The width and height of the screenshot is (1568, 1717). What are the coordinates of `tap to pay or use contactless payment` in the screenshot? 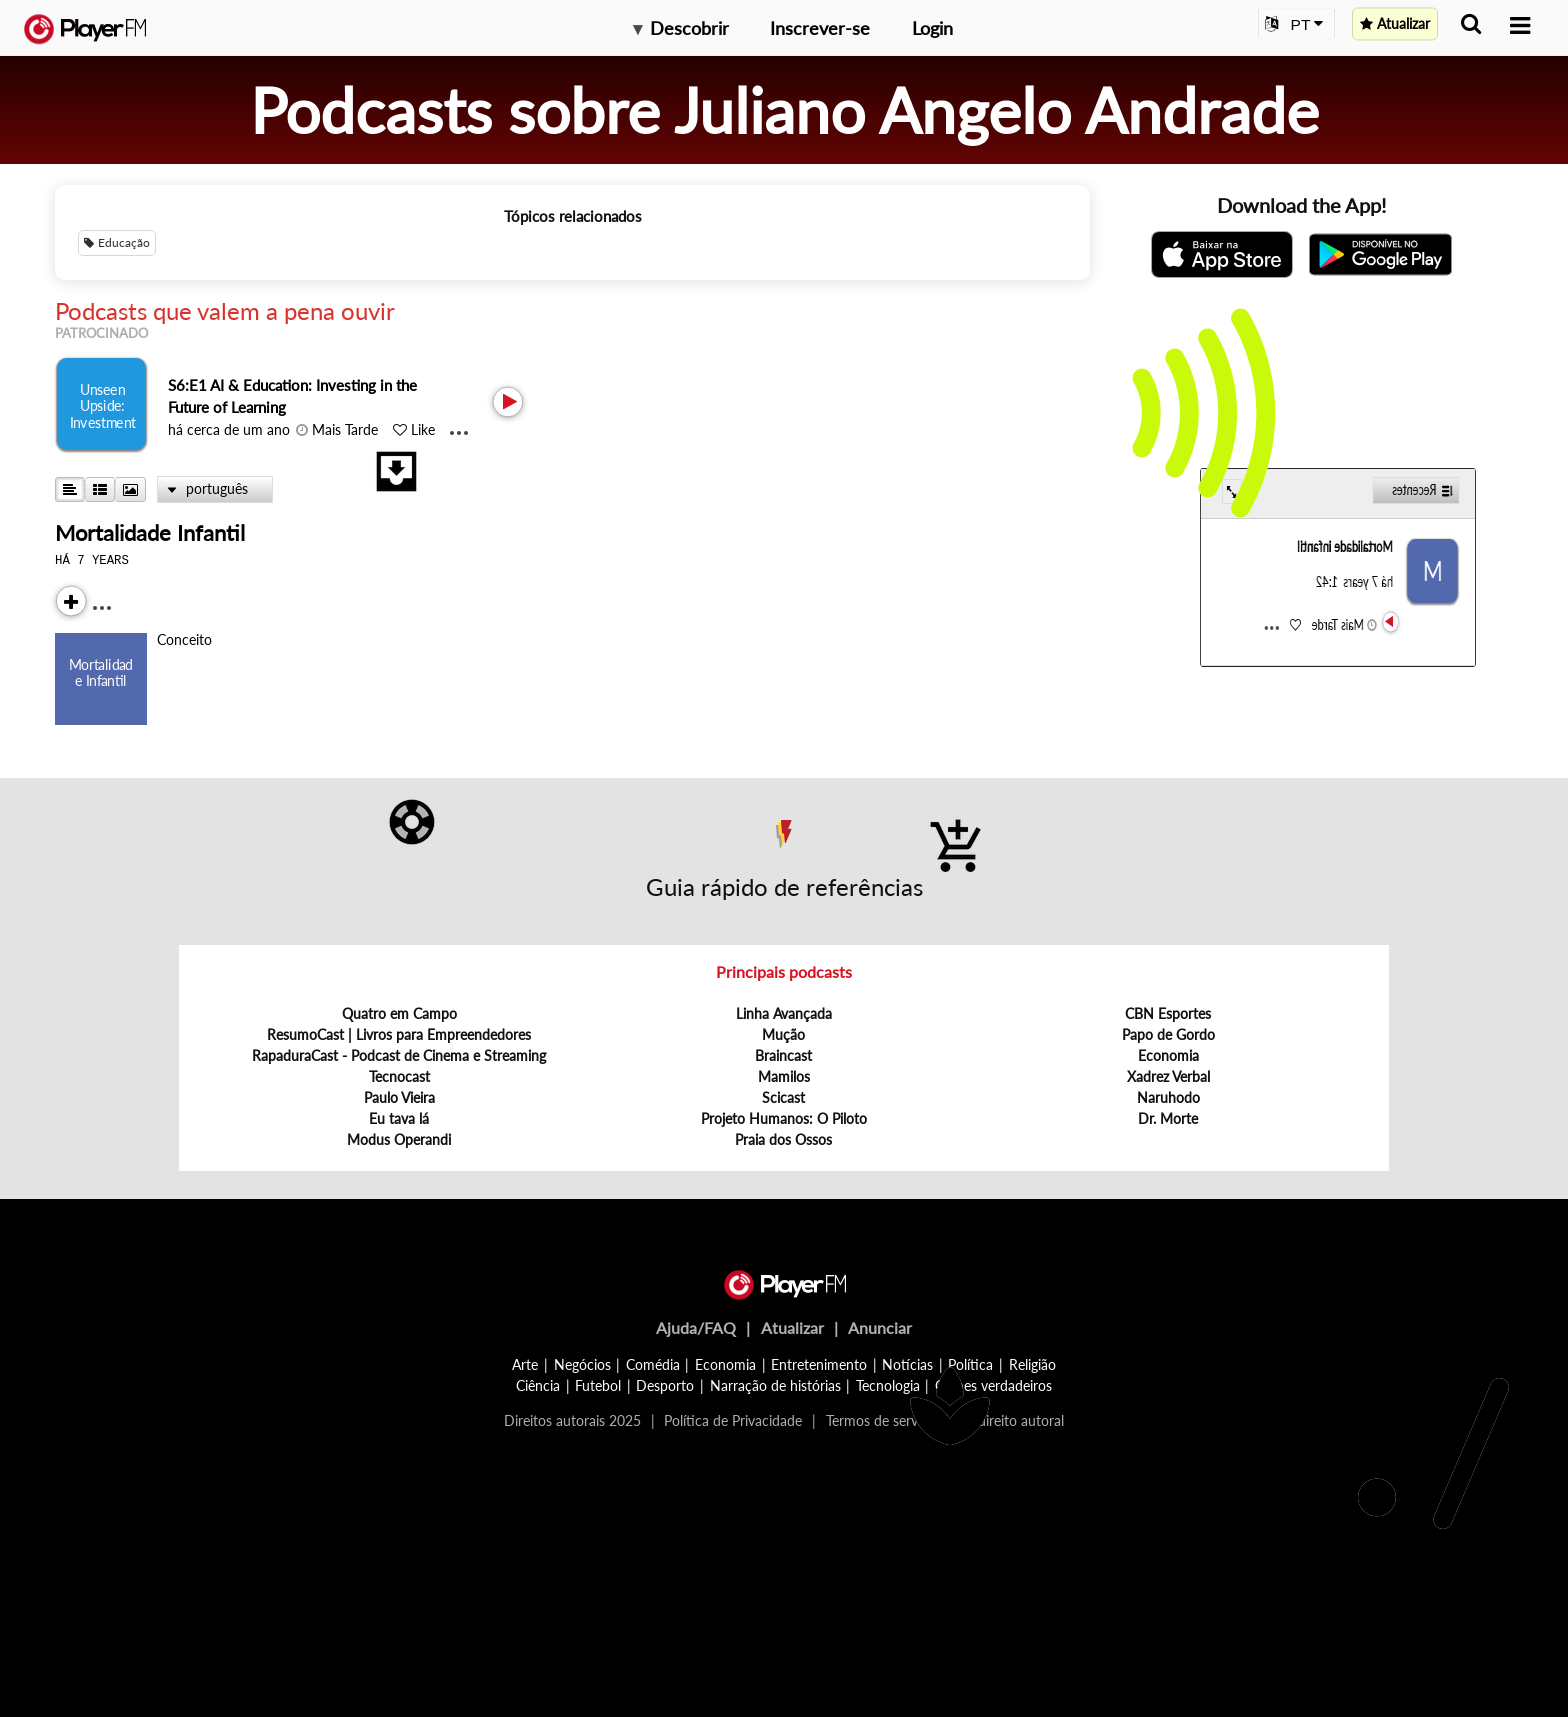 It's located at (1199, 413).